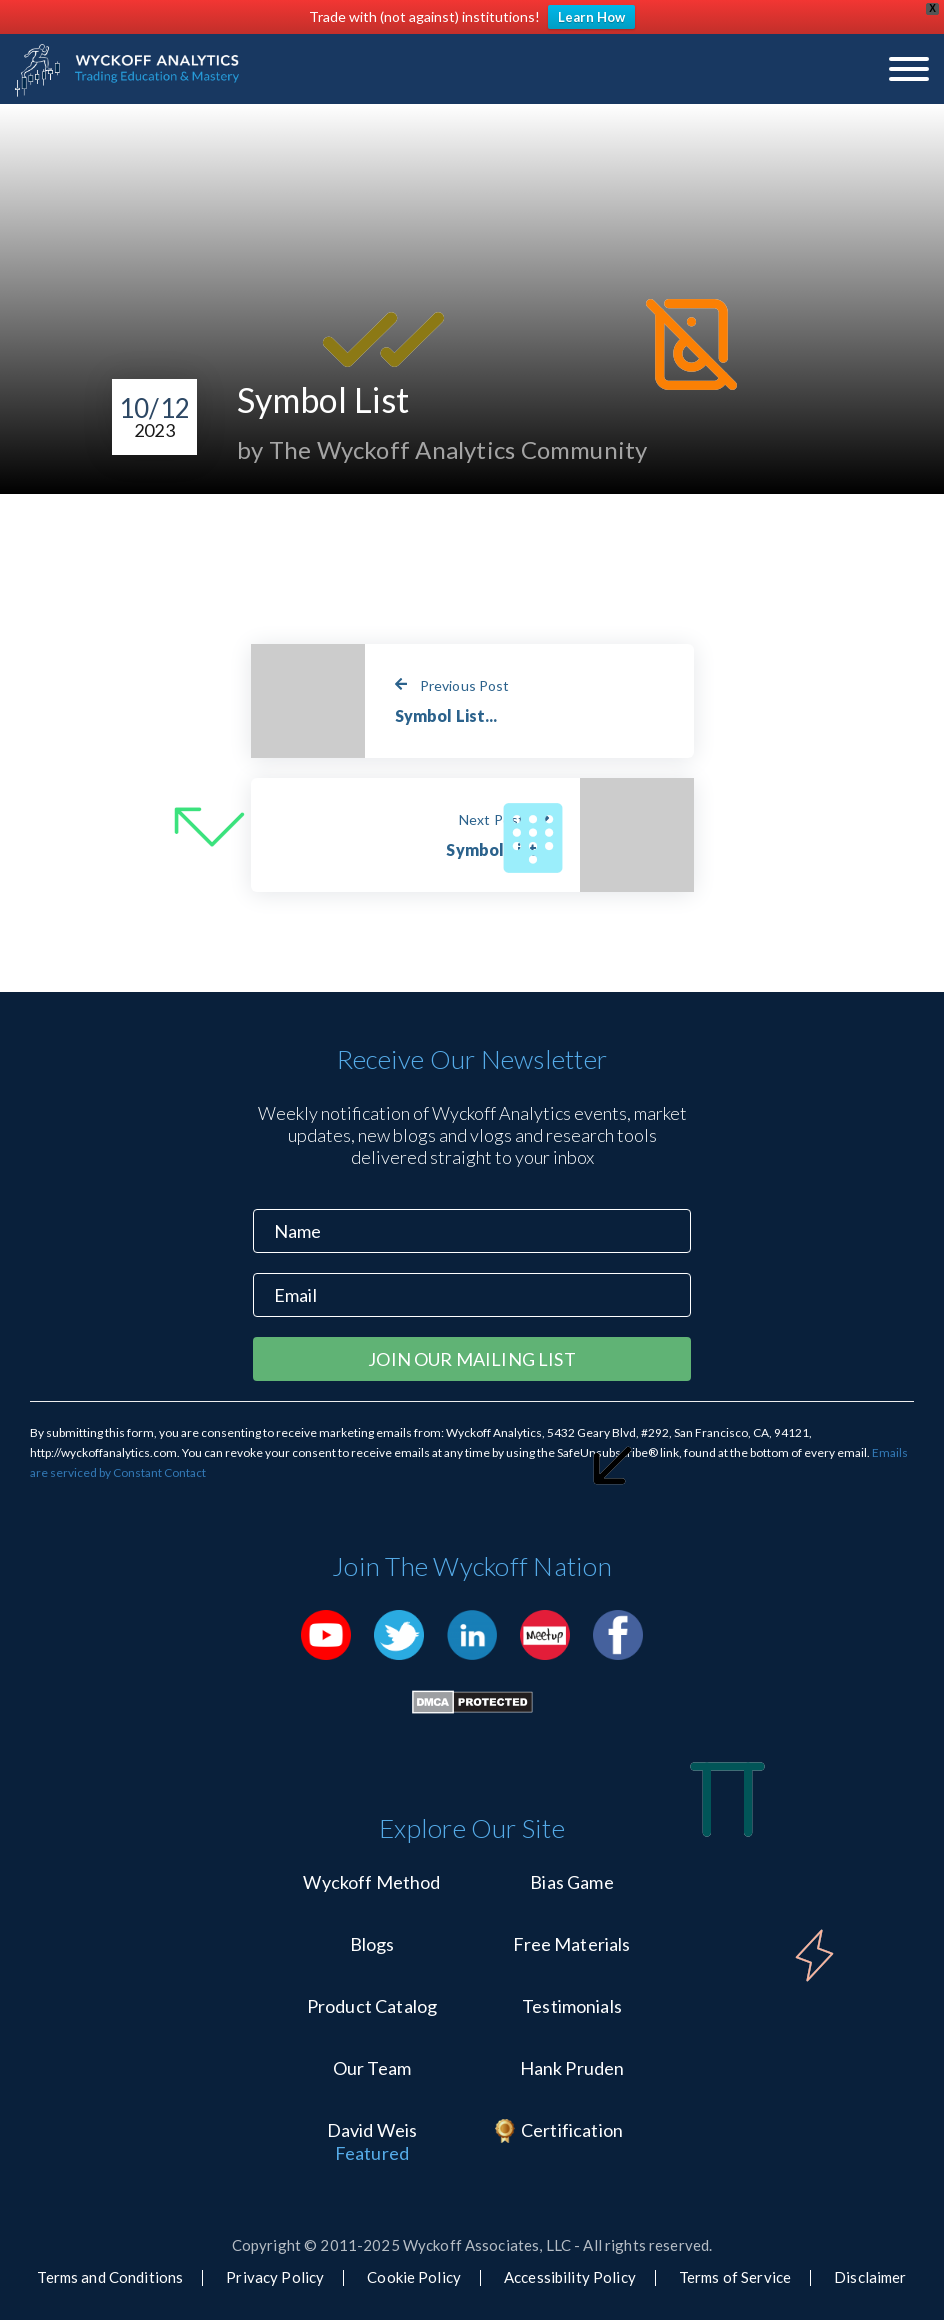 The image size is (944, 2320). What do you see at coordinates (209, 824) in the screenshot?
I see `go back or return to previous screen` at bounding box center [209, 824].